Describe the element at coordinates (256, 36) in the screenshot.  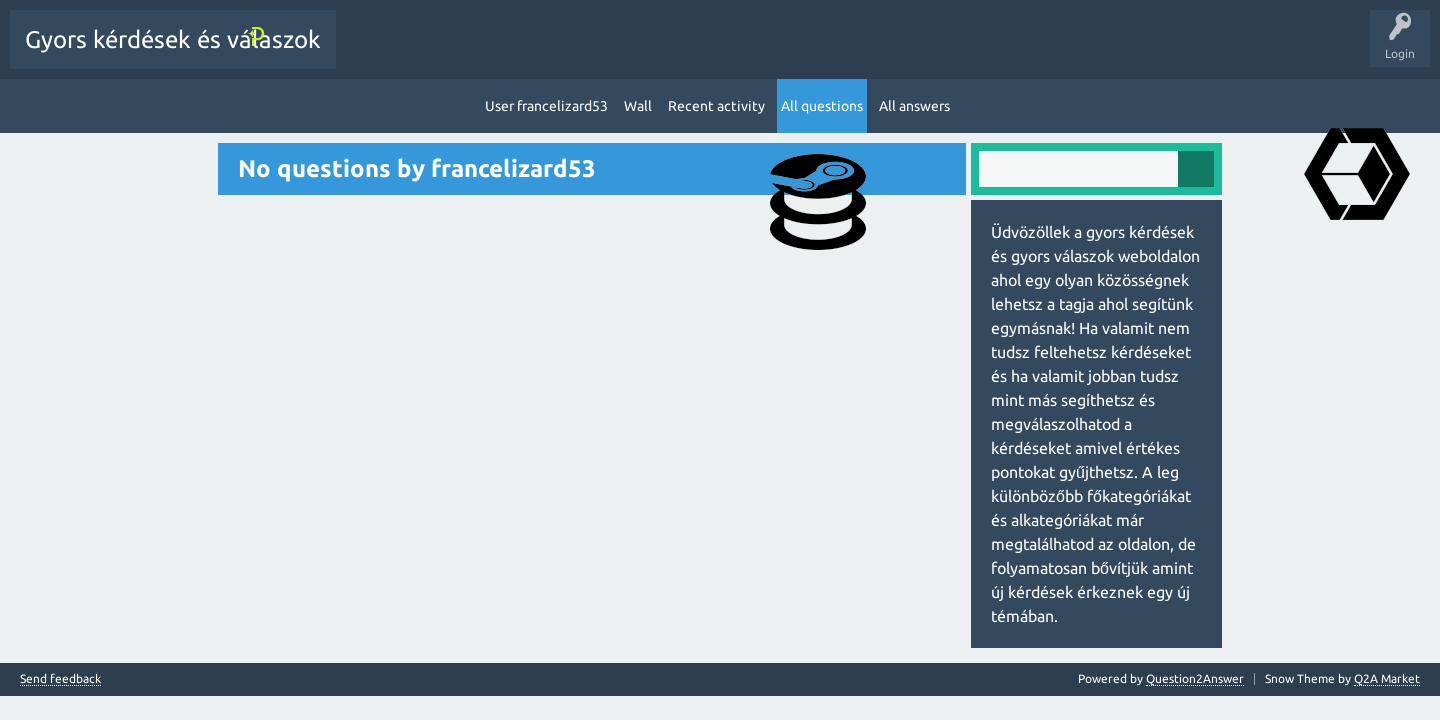
I see `paddle payment platform logo` at that location.